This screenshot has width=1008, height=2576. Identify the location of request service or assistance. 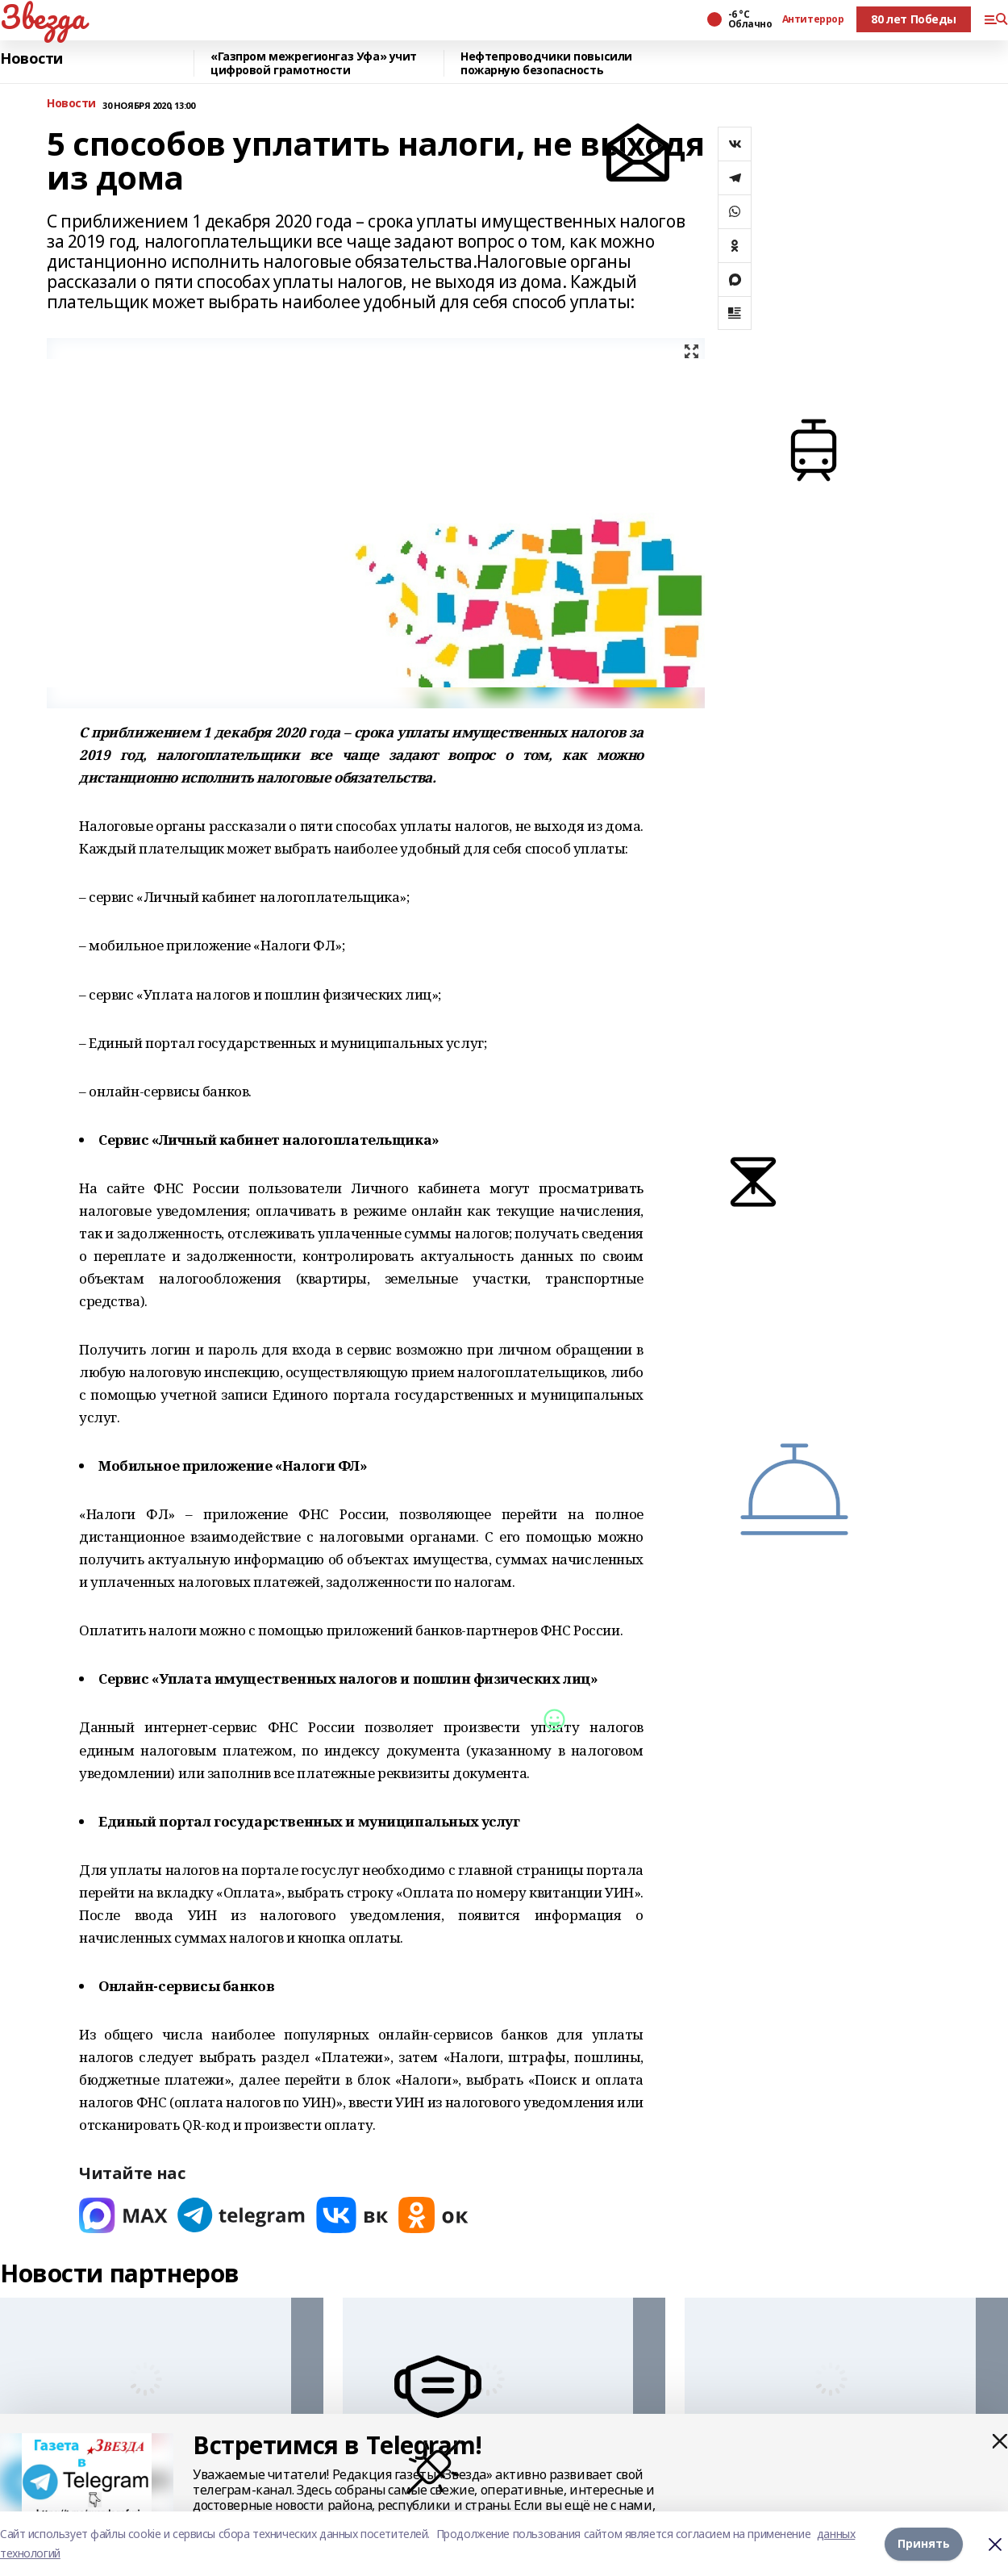
(794, 1493).